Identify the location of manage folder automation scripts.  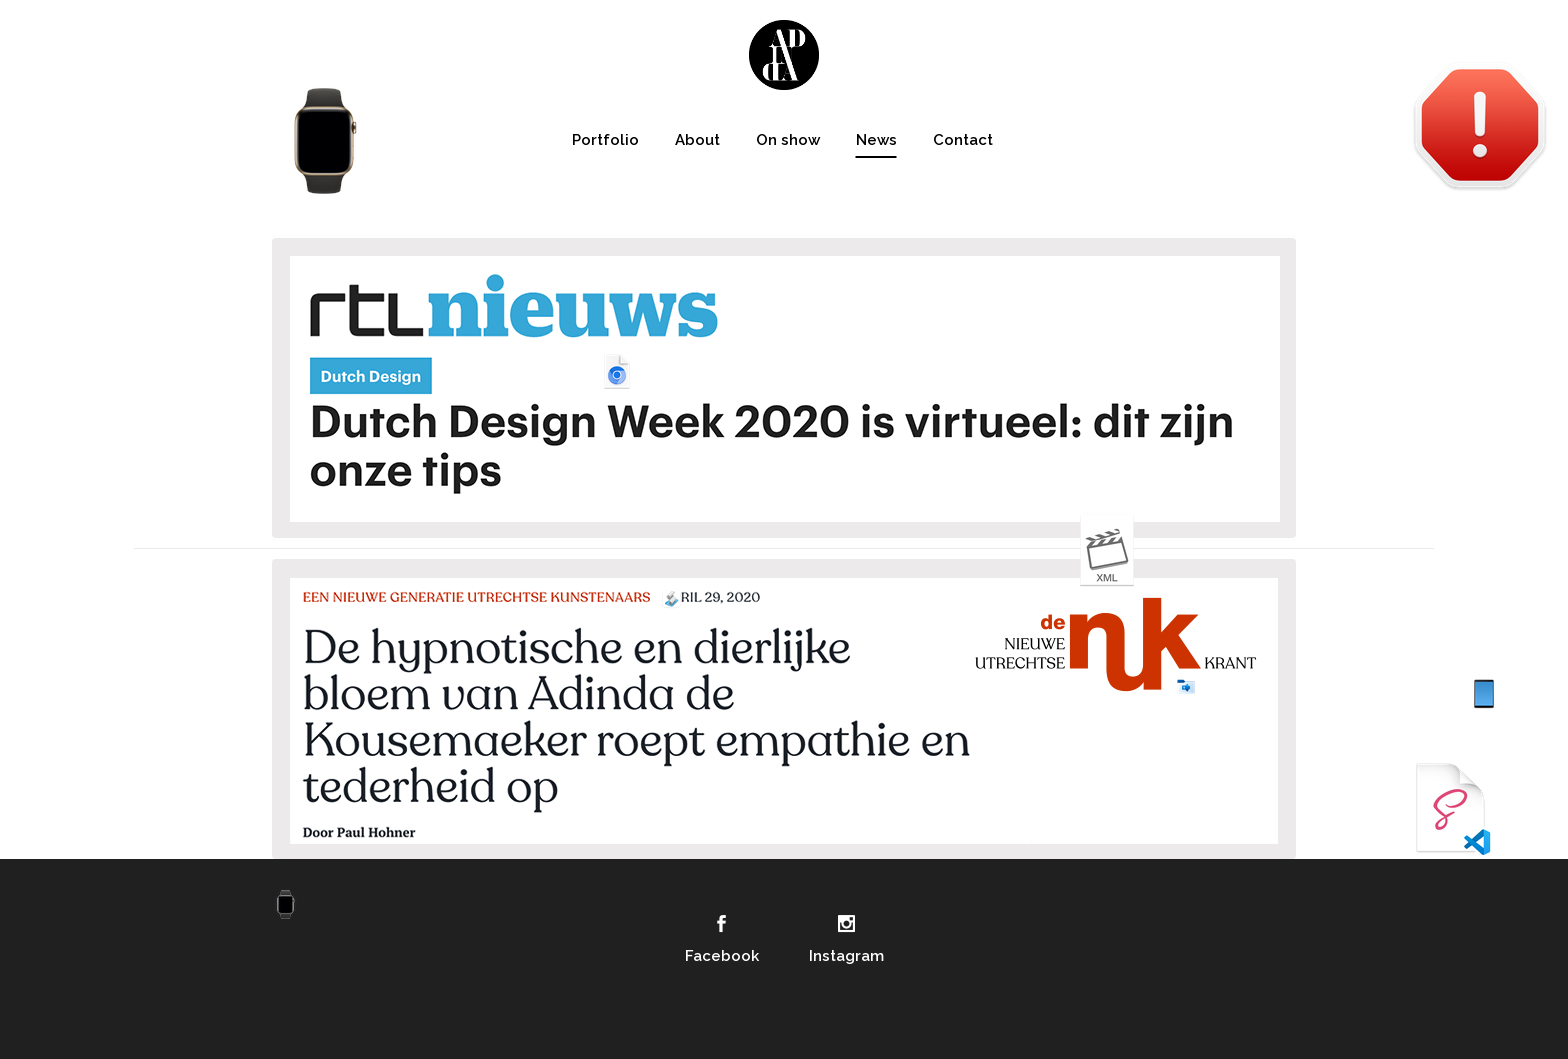
(671, 598).